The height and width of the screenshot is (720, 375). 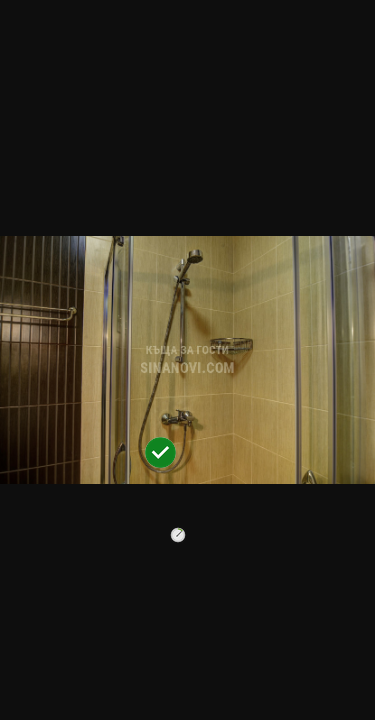 I want to click on confirm or approve an action, so click(x=160, y=452).